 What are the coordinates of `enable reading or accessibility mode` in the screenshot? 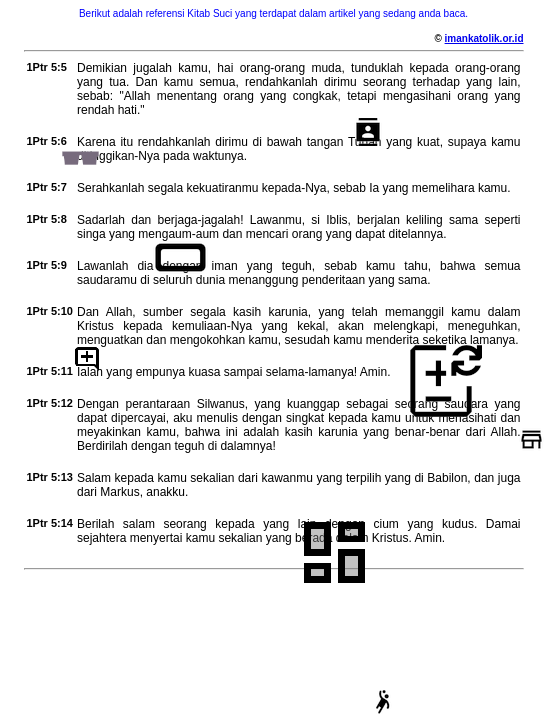 It's located at (80, 157).